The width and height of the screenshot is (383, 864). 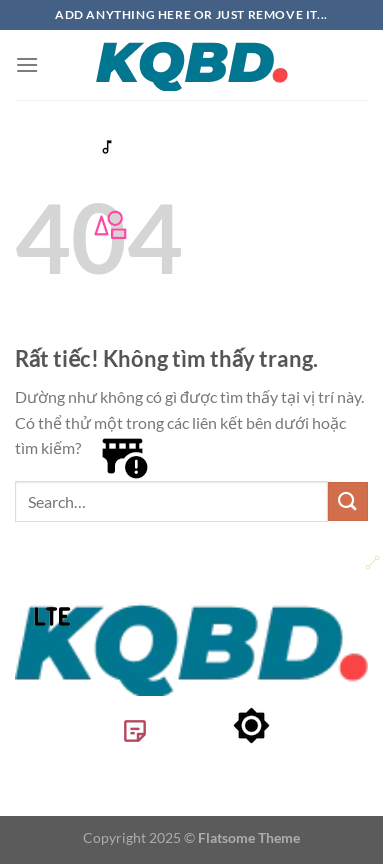 What do you see at coordinates (135, 731) in the screenshot?
I see `create a new note` at bounding box center [135, 731].